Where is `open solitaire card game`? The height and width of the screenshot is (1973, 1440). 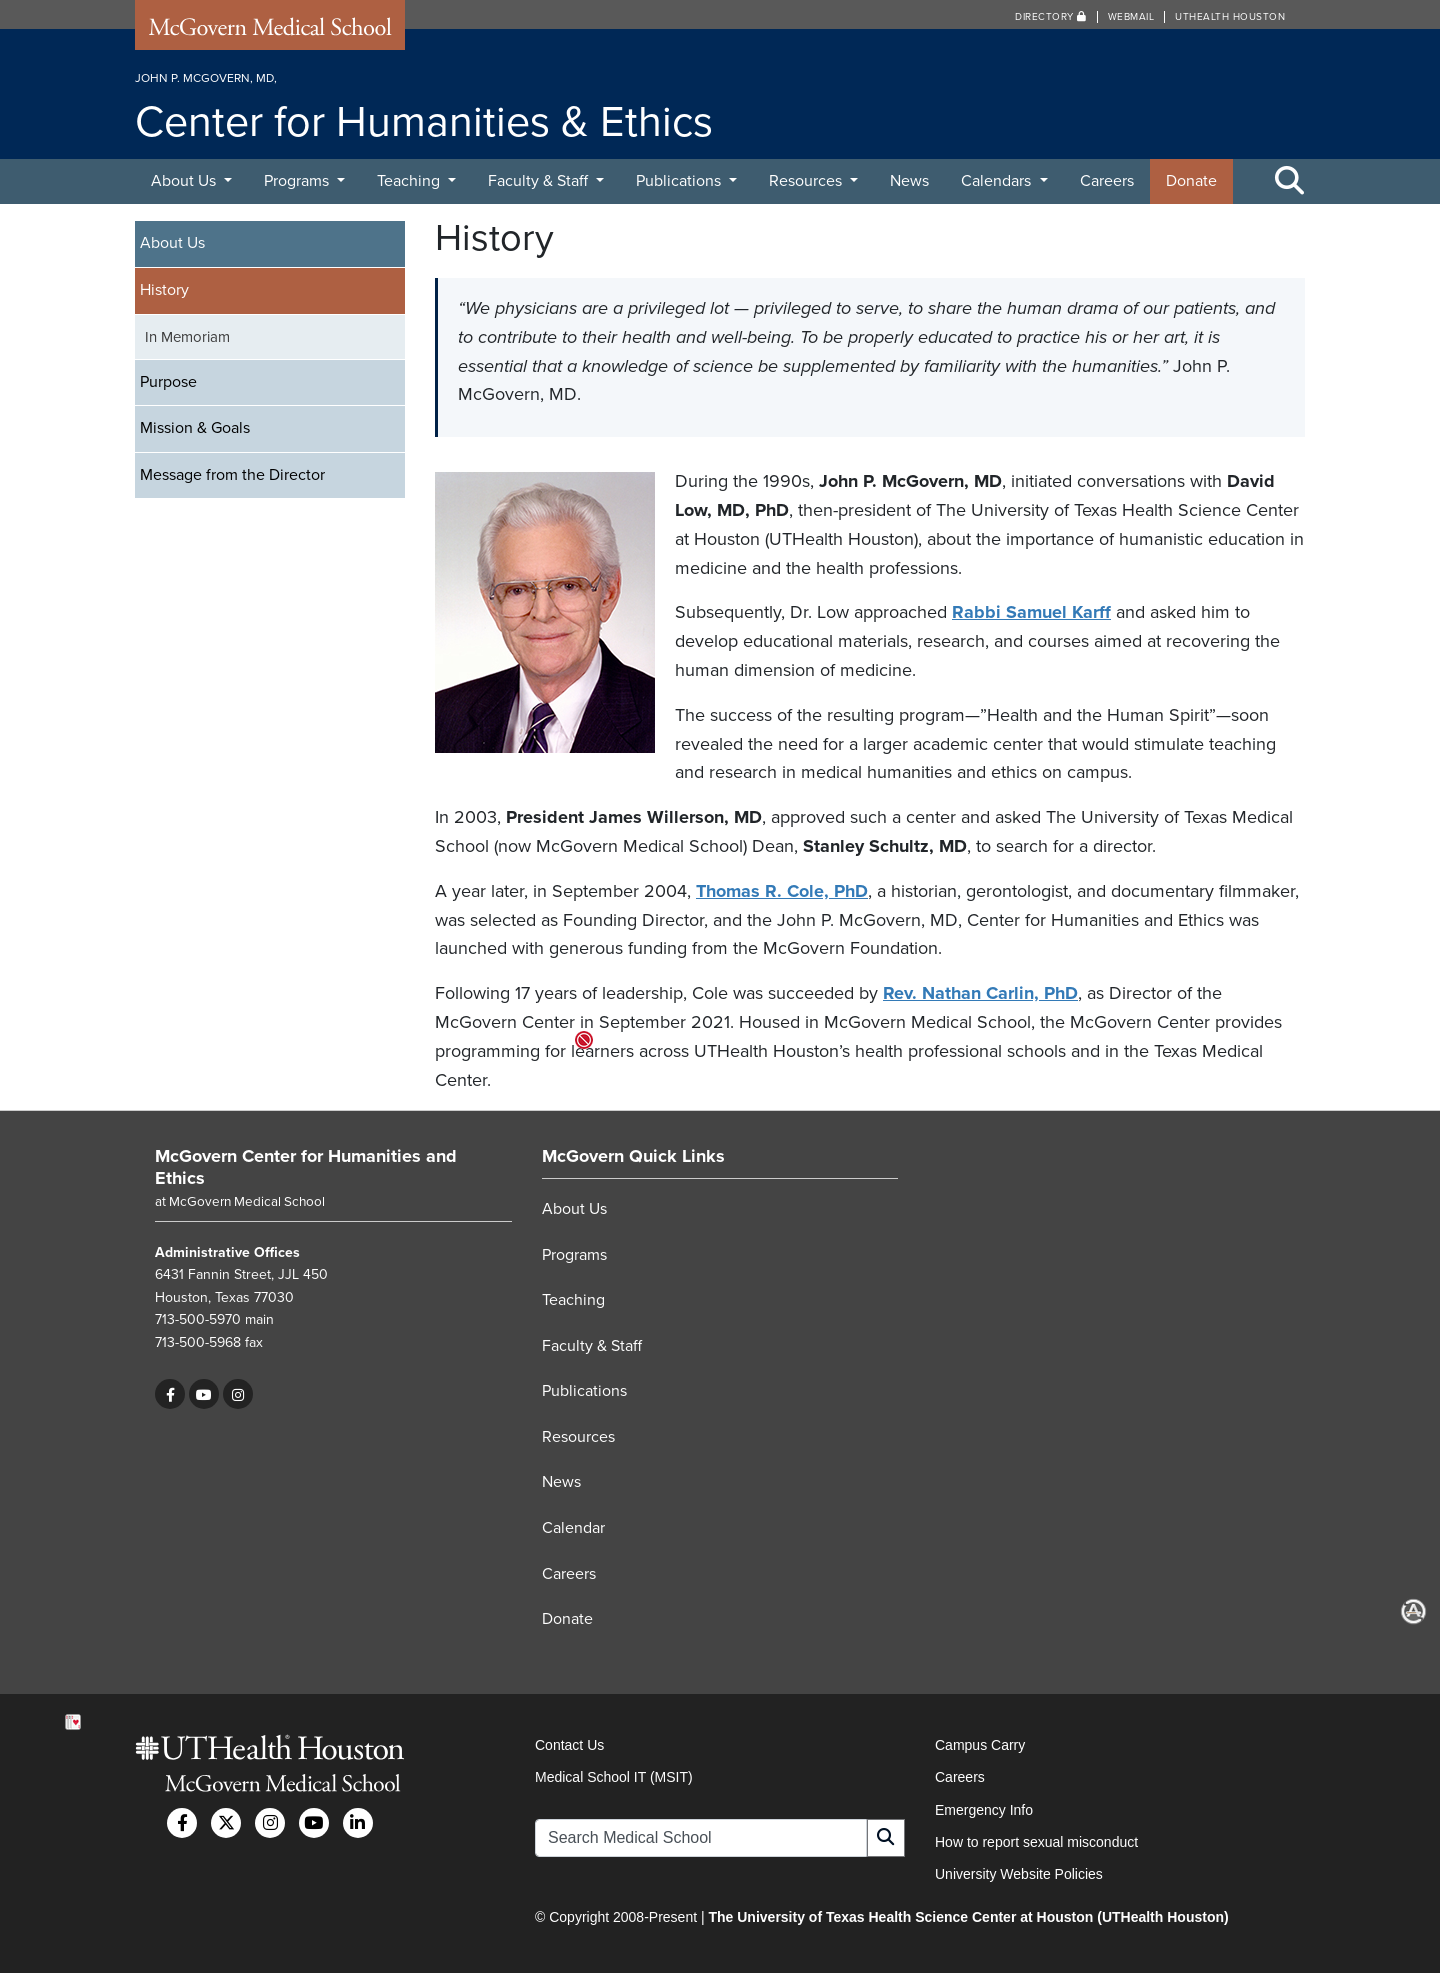
open solitaire card game is located at coordinates (73, 1722).